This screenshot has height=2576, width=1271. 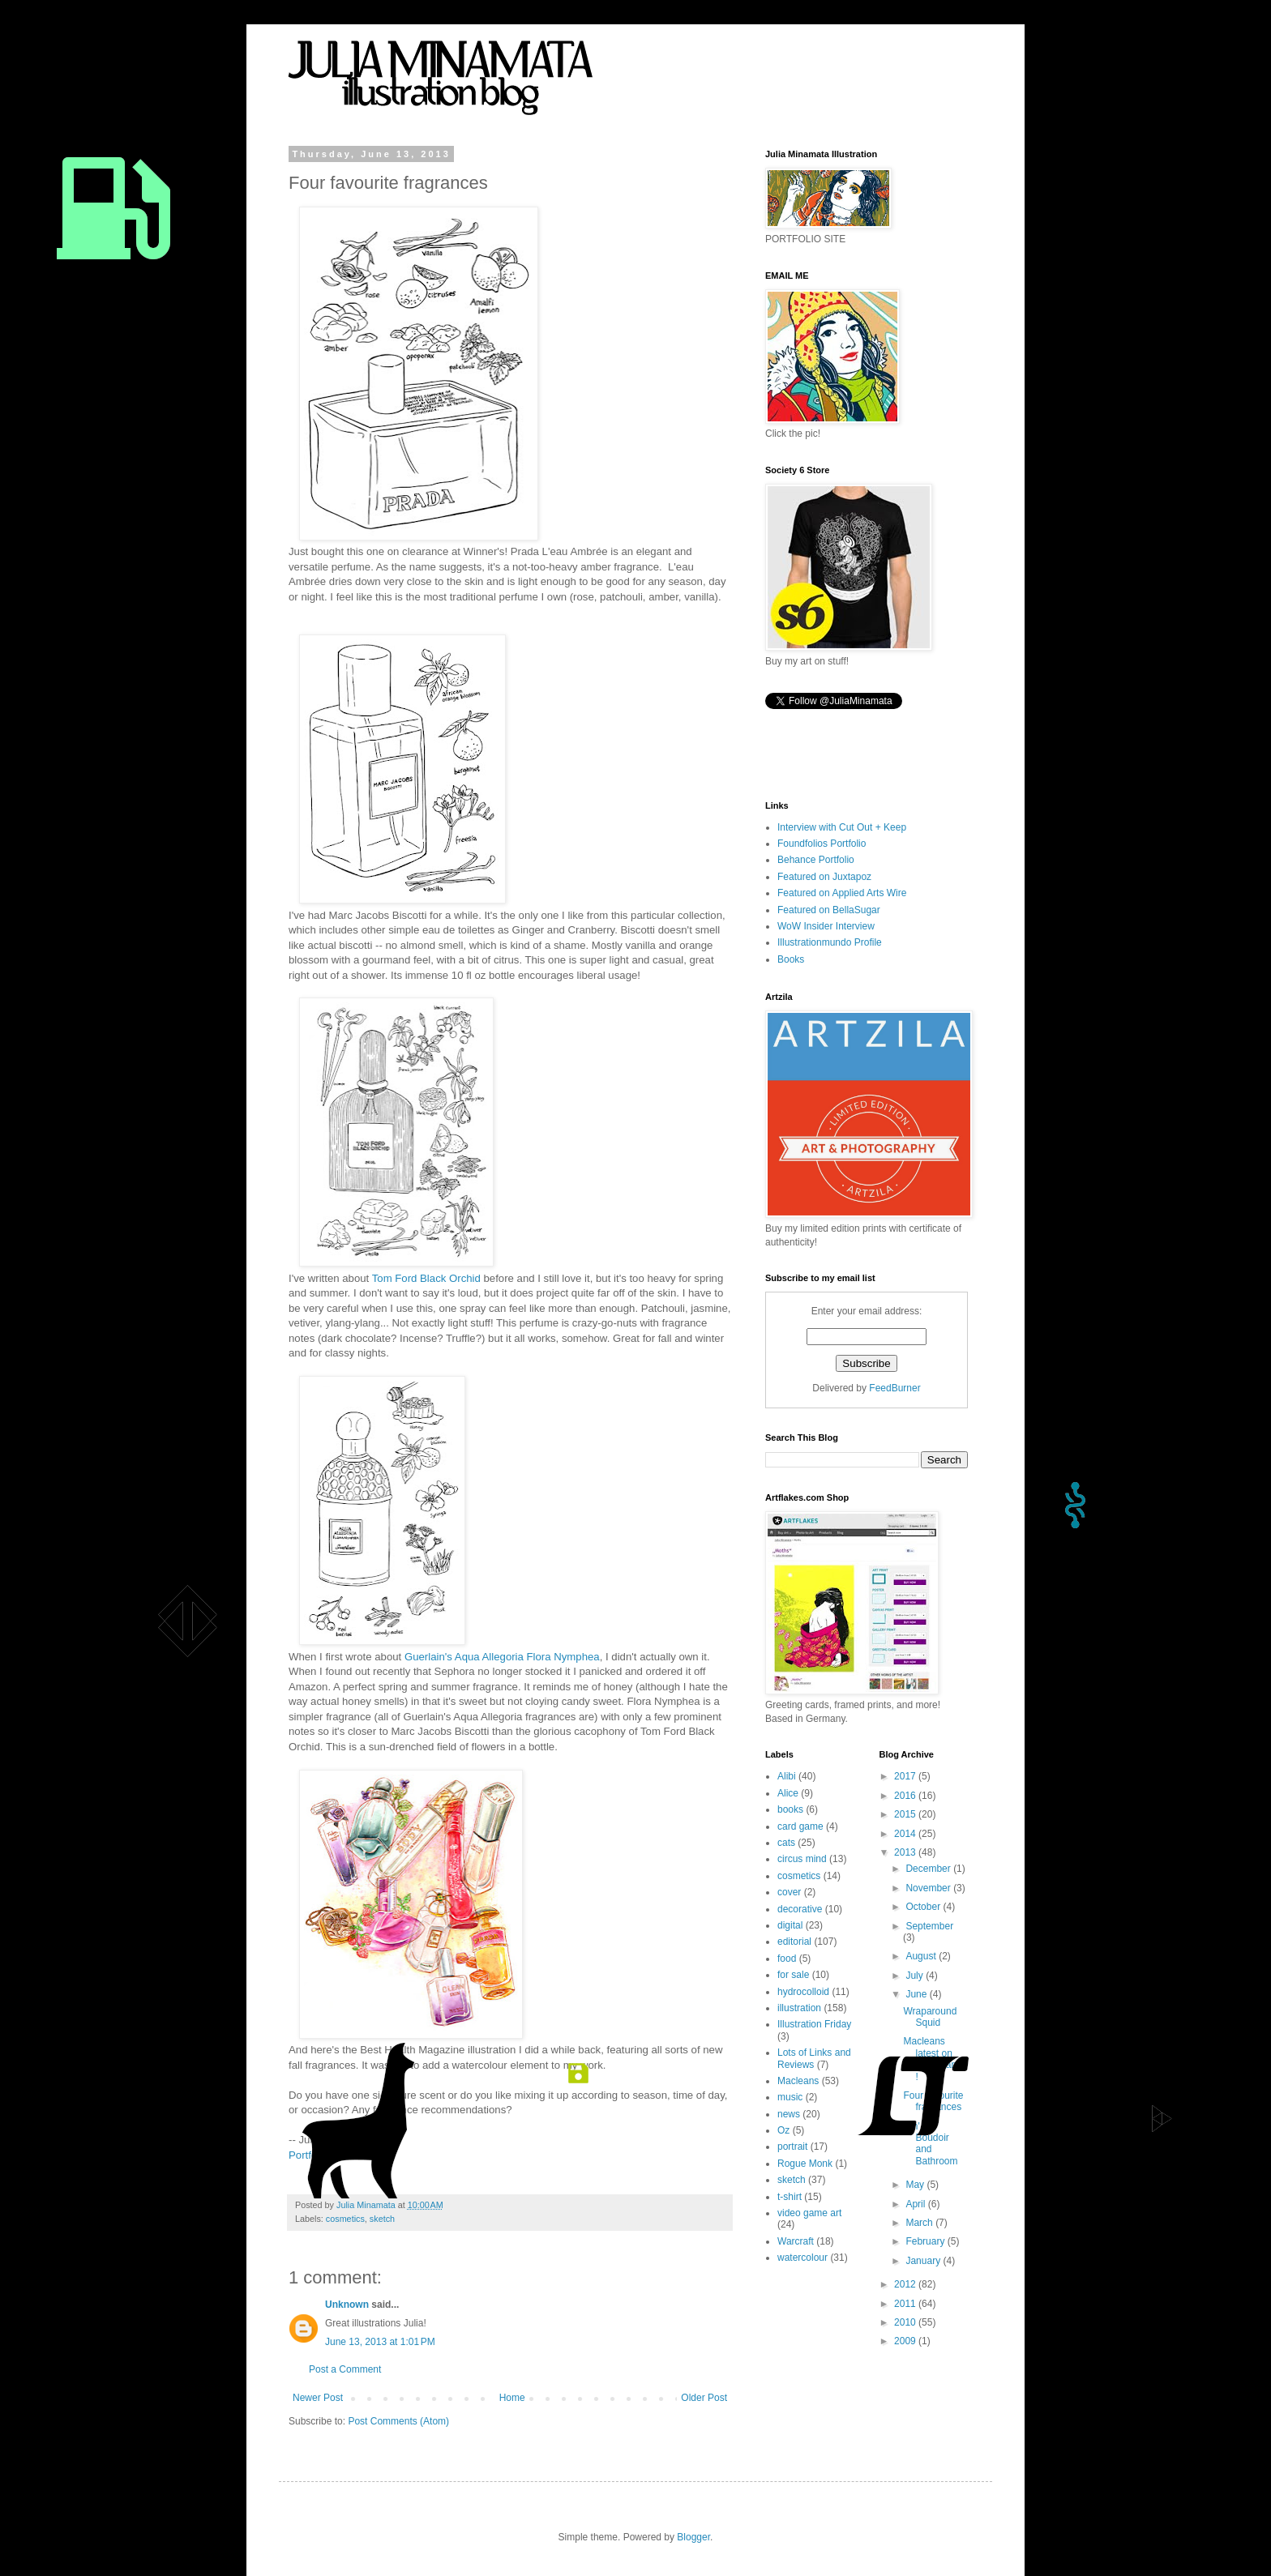 What do you see at coordinates (187, 1621) in the screenshot?
I see `são paulo metro official app or website` at bounding box center [187, 1621].